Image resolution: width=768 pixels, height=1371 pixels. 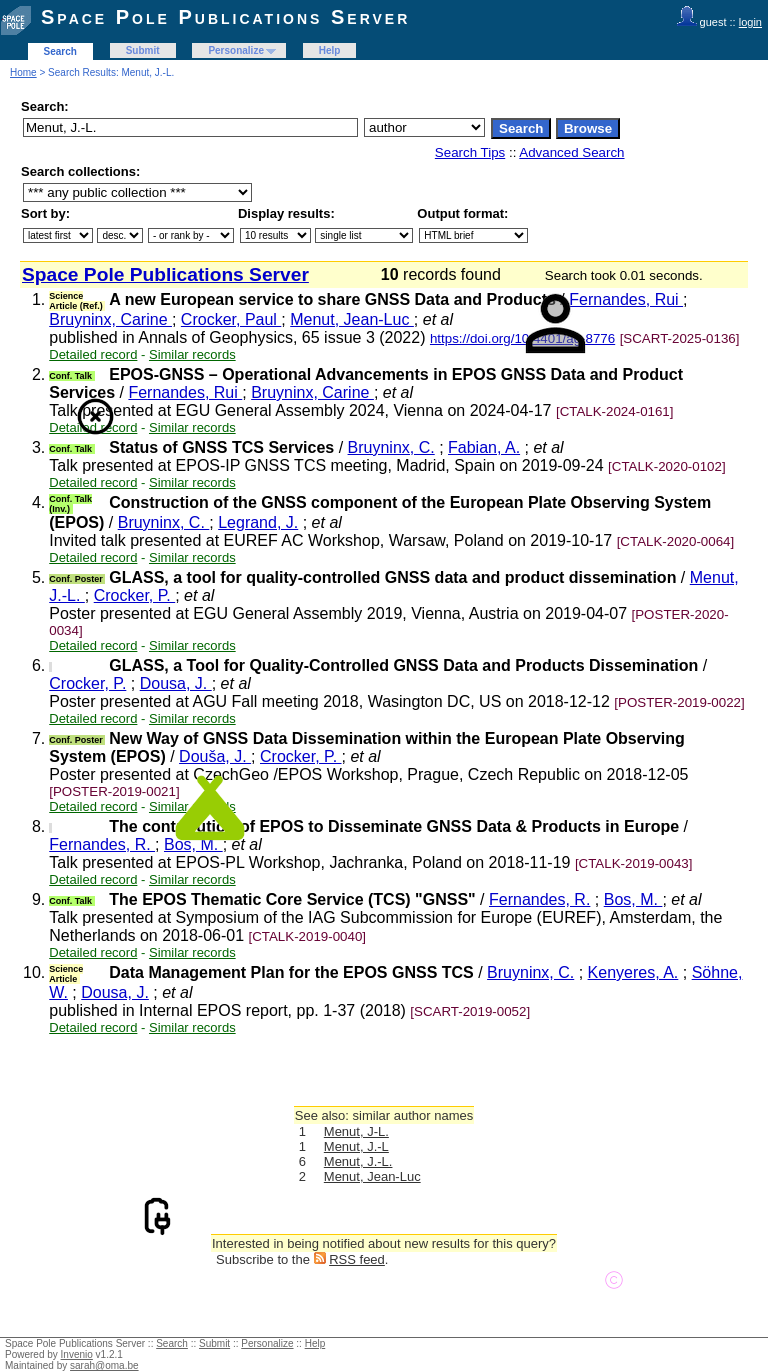 What do you see at coordinates (210, 810) in the screenshot?
I see `find nearby campgrounds or camping sites` at bounding box center [210, 810].